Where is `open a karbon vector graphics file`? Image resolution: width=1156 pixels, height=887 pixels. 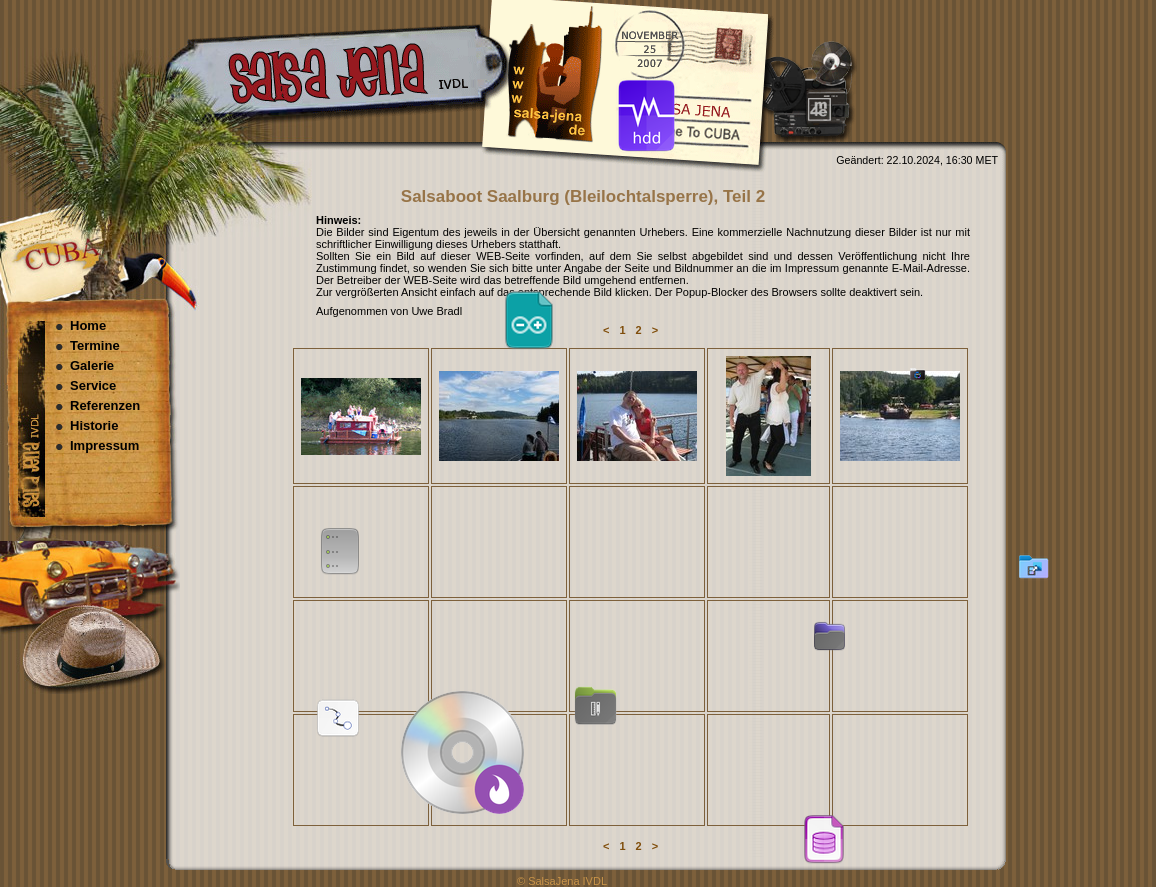
open a karbon vector graphics file is located at coordinates (338, 717).